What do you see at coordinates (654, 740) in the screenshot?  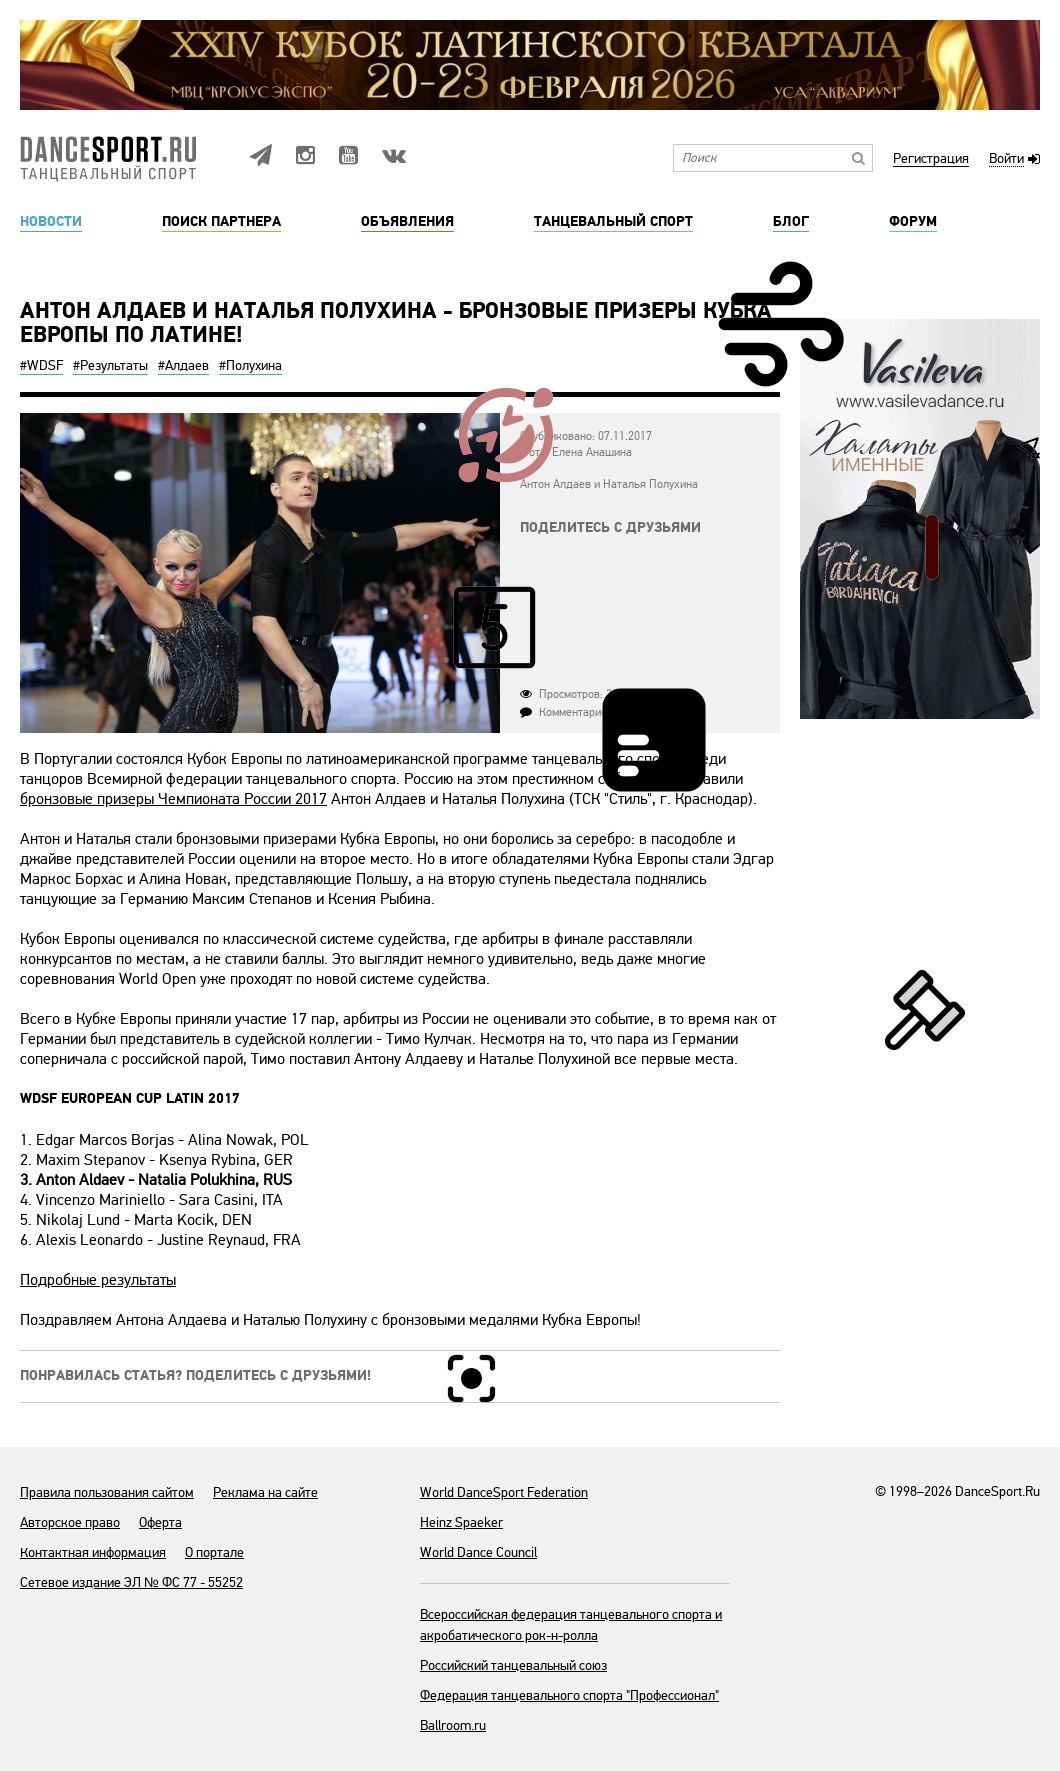 I see `align content to bottom-left of container` at bounding box center [654, 740].